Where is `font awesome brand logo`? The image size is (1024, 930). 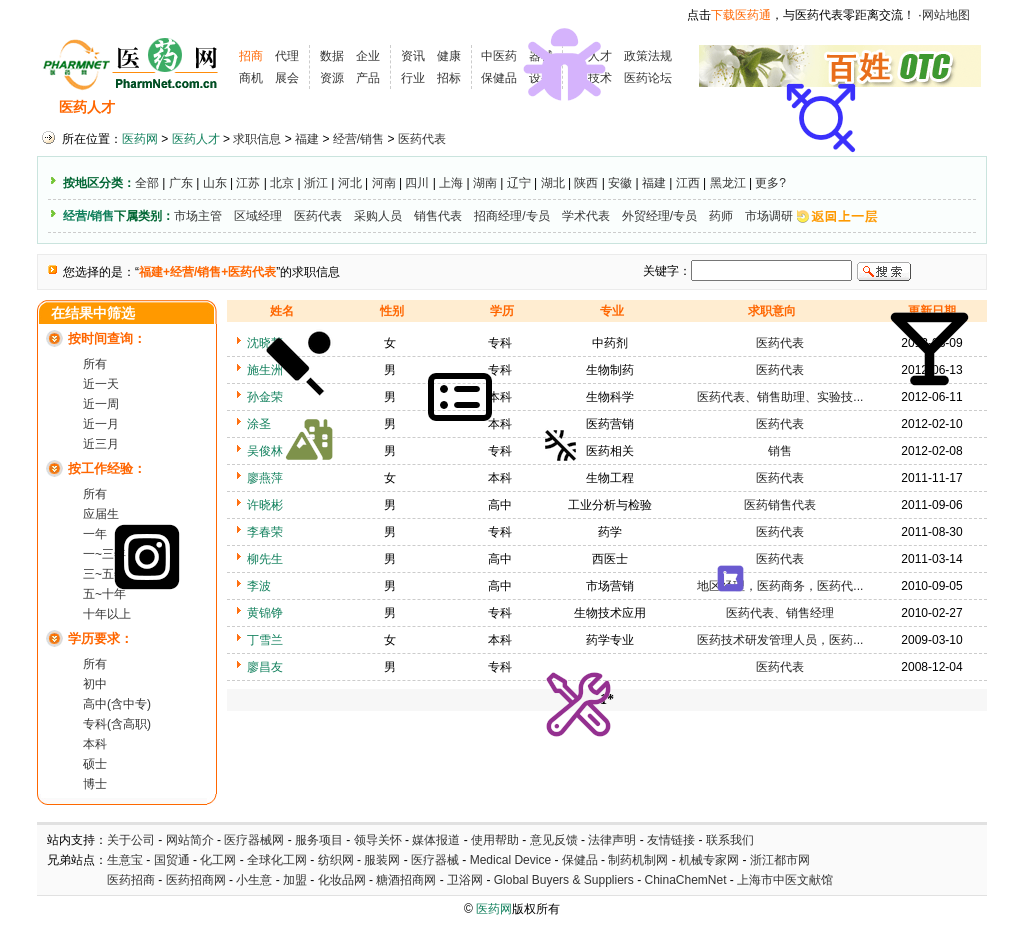 font awesome brand logo is located at coordinates (730, 578).